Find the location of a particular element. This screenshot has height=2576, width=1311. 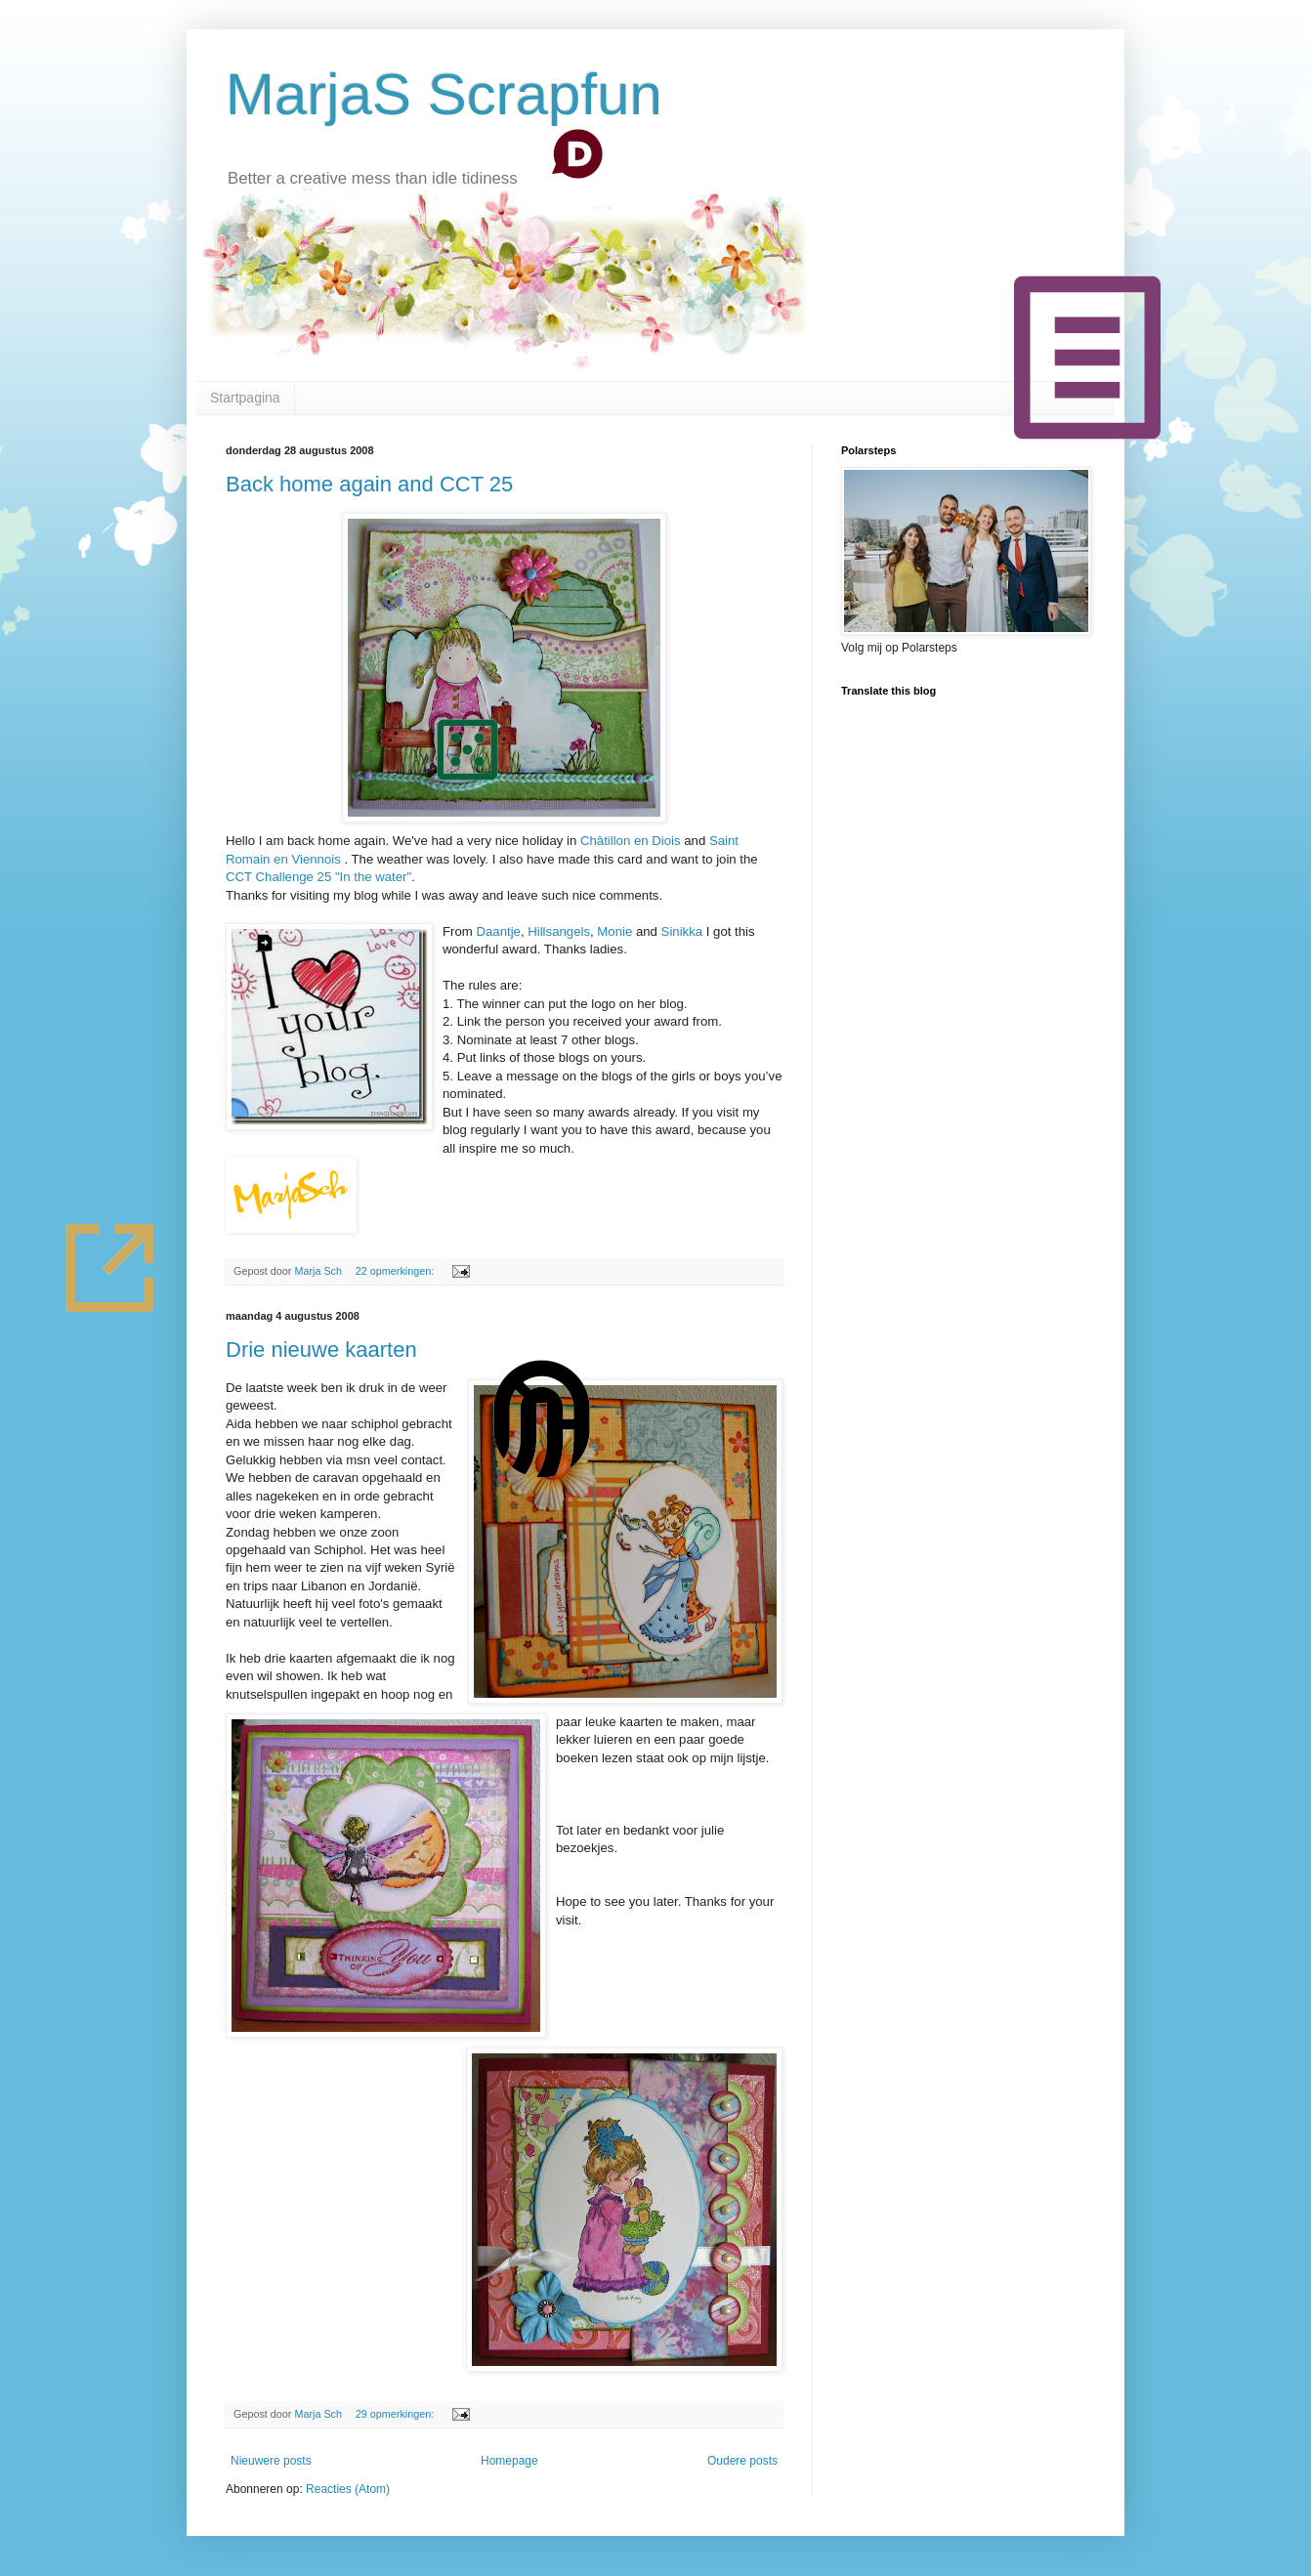

open link in a new window or tab is located at coordinates (109, 1268).